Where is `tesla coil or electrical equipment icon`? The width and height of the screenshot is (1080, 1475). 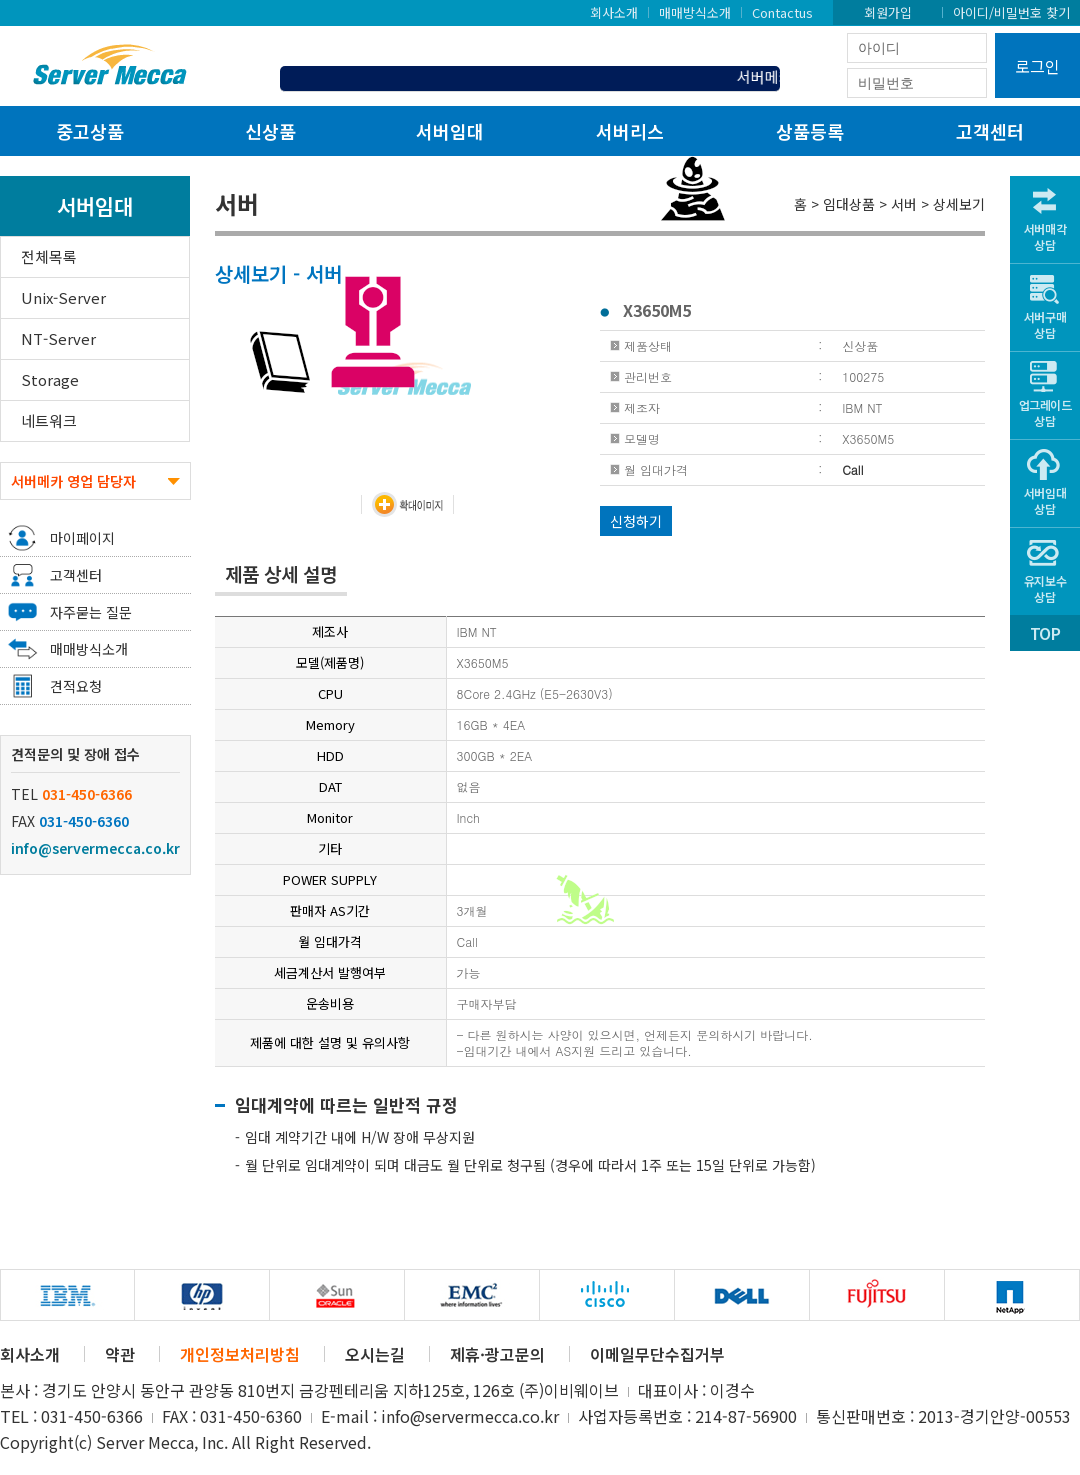
tesla coil or electrical equipment icon is located at coordinates (373, 332).